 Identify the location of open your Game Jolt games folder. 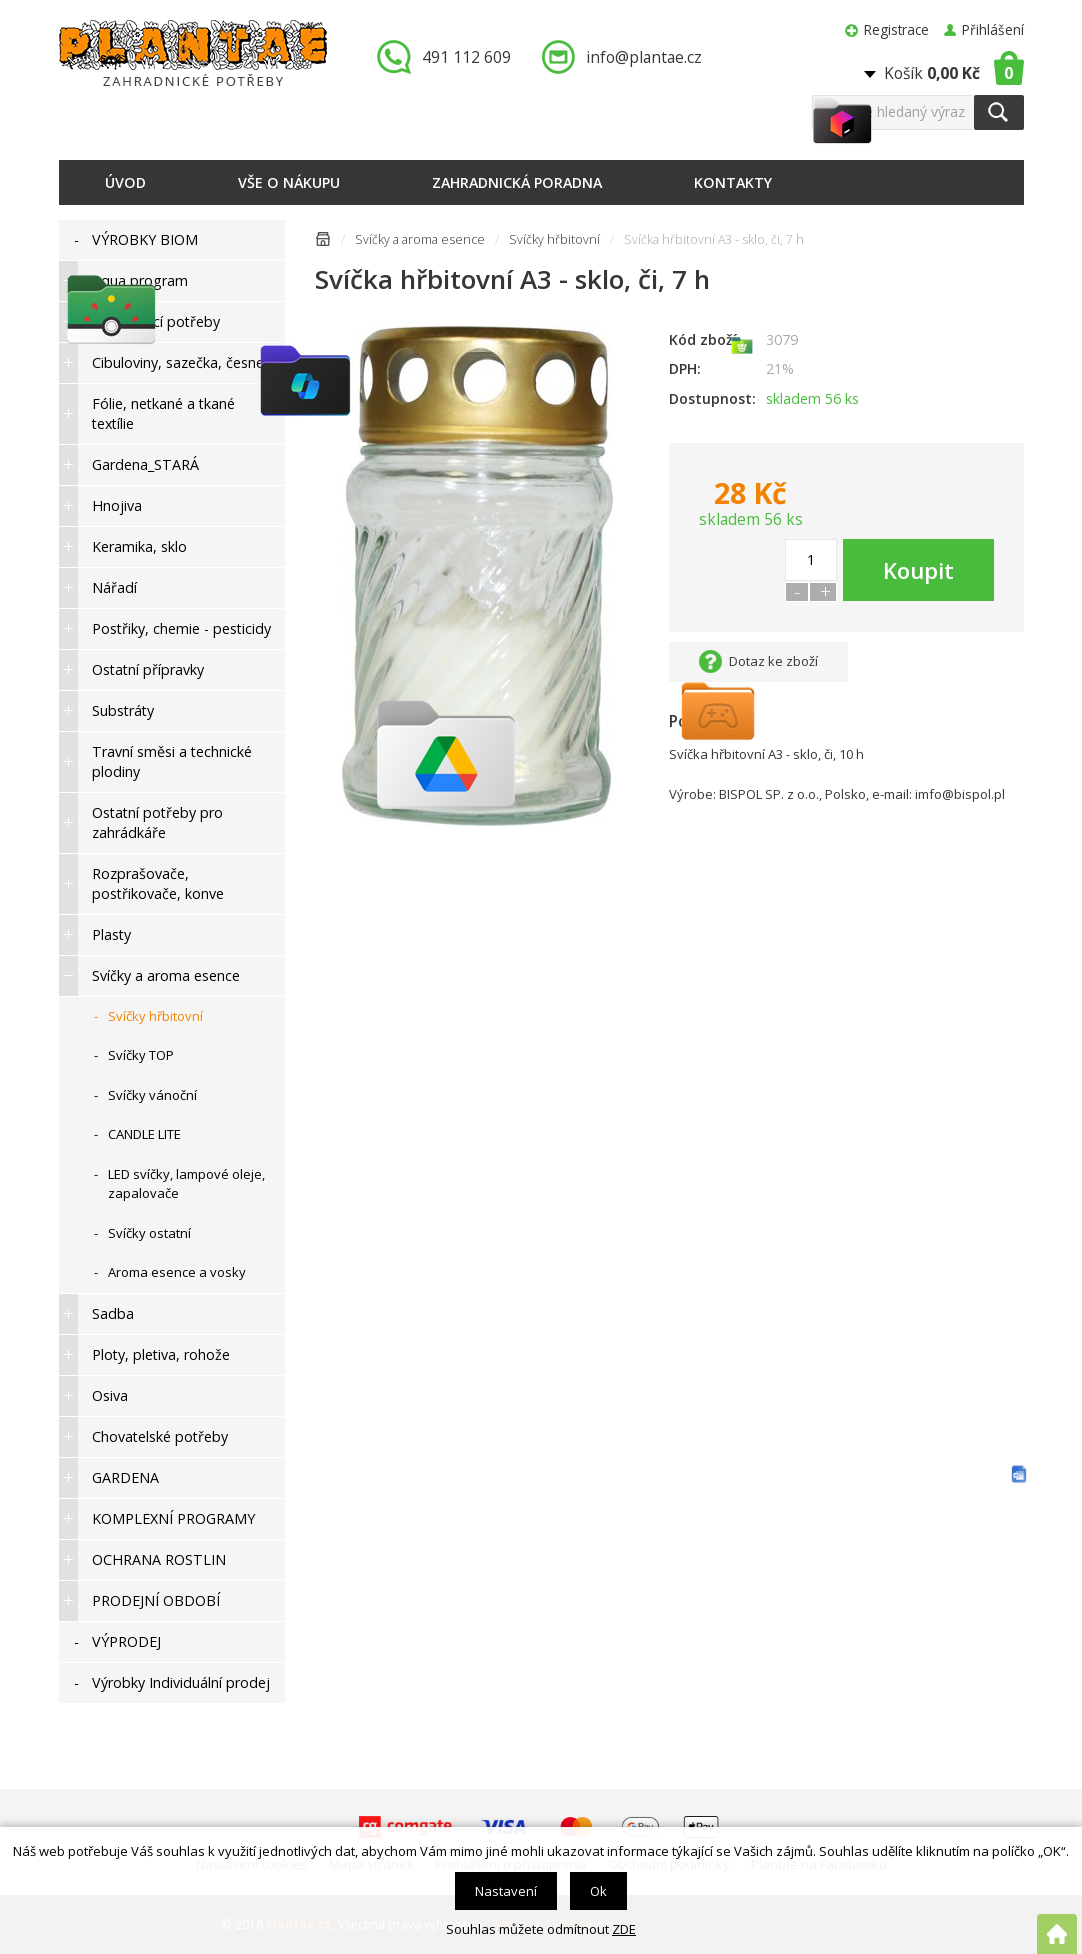
(742, 346).